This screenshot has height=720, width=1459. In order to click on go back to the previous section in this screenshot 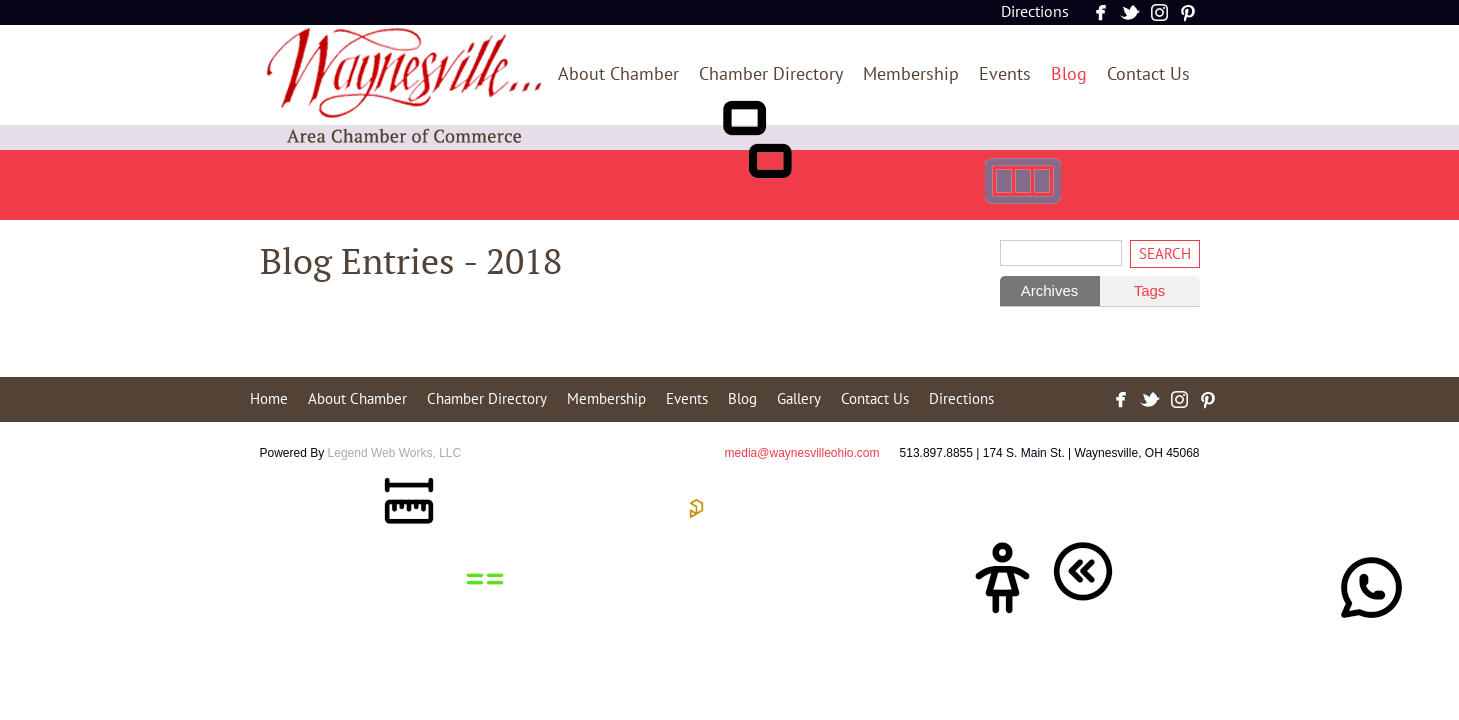, I will do `click(1083, 571)`.